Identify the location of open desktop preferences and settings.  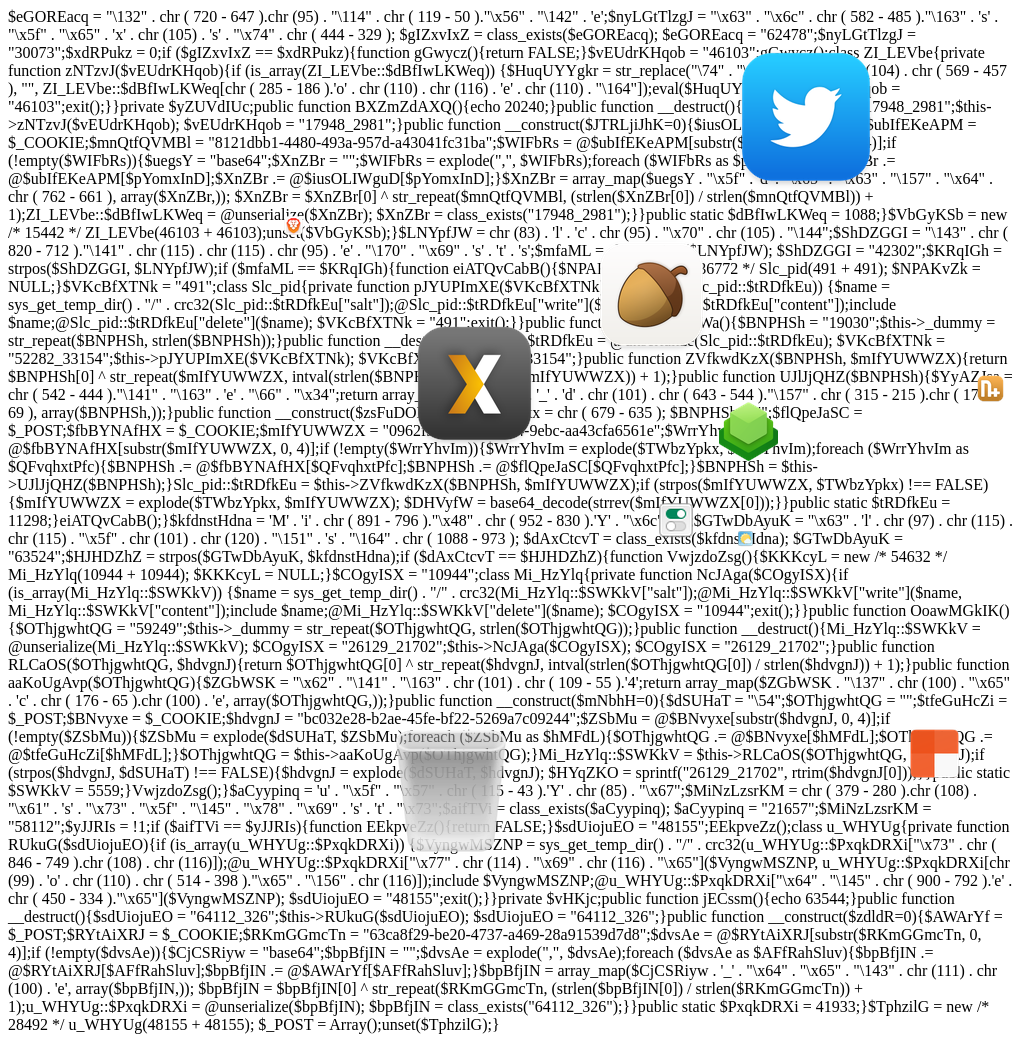
(676, 520).